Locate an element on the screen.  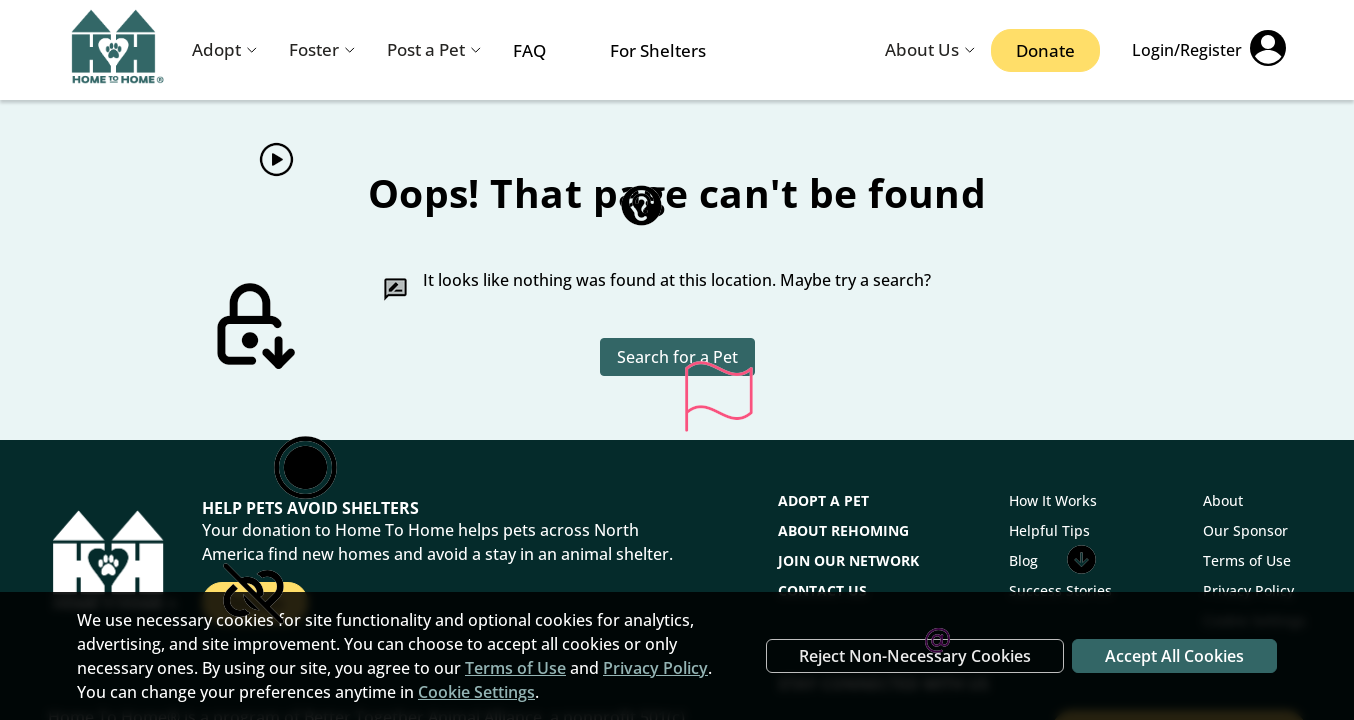
flag or bookmark this item is located at coordinates (716, 395).